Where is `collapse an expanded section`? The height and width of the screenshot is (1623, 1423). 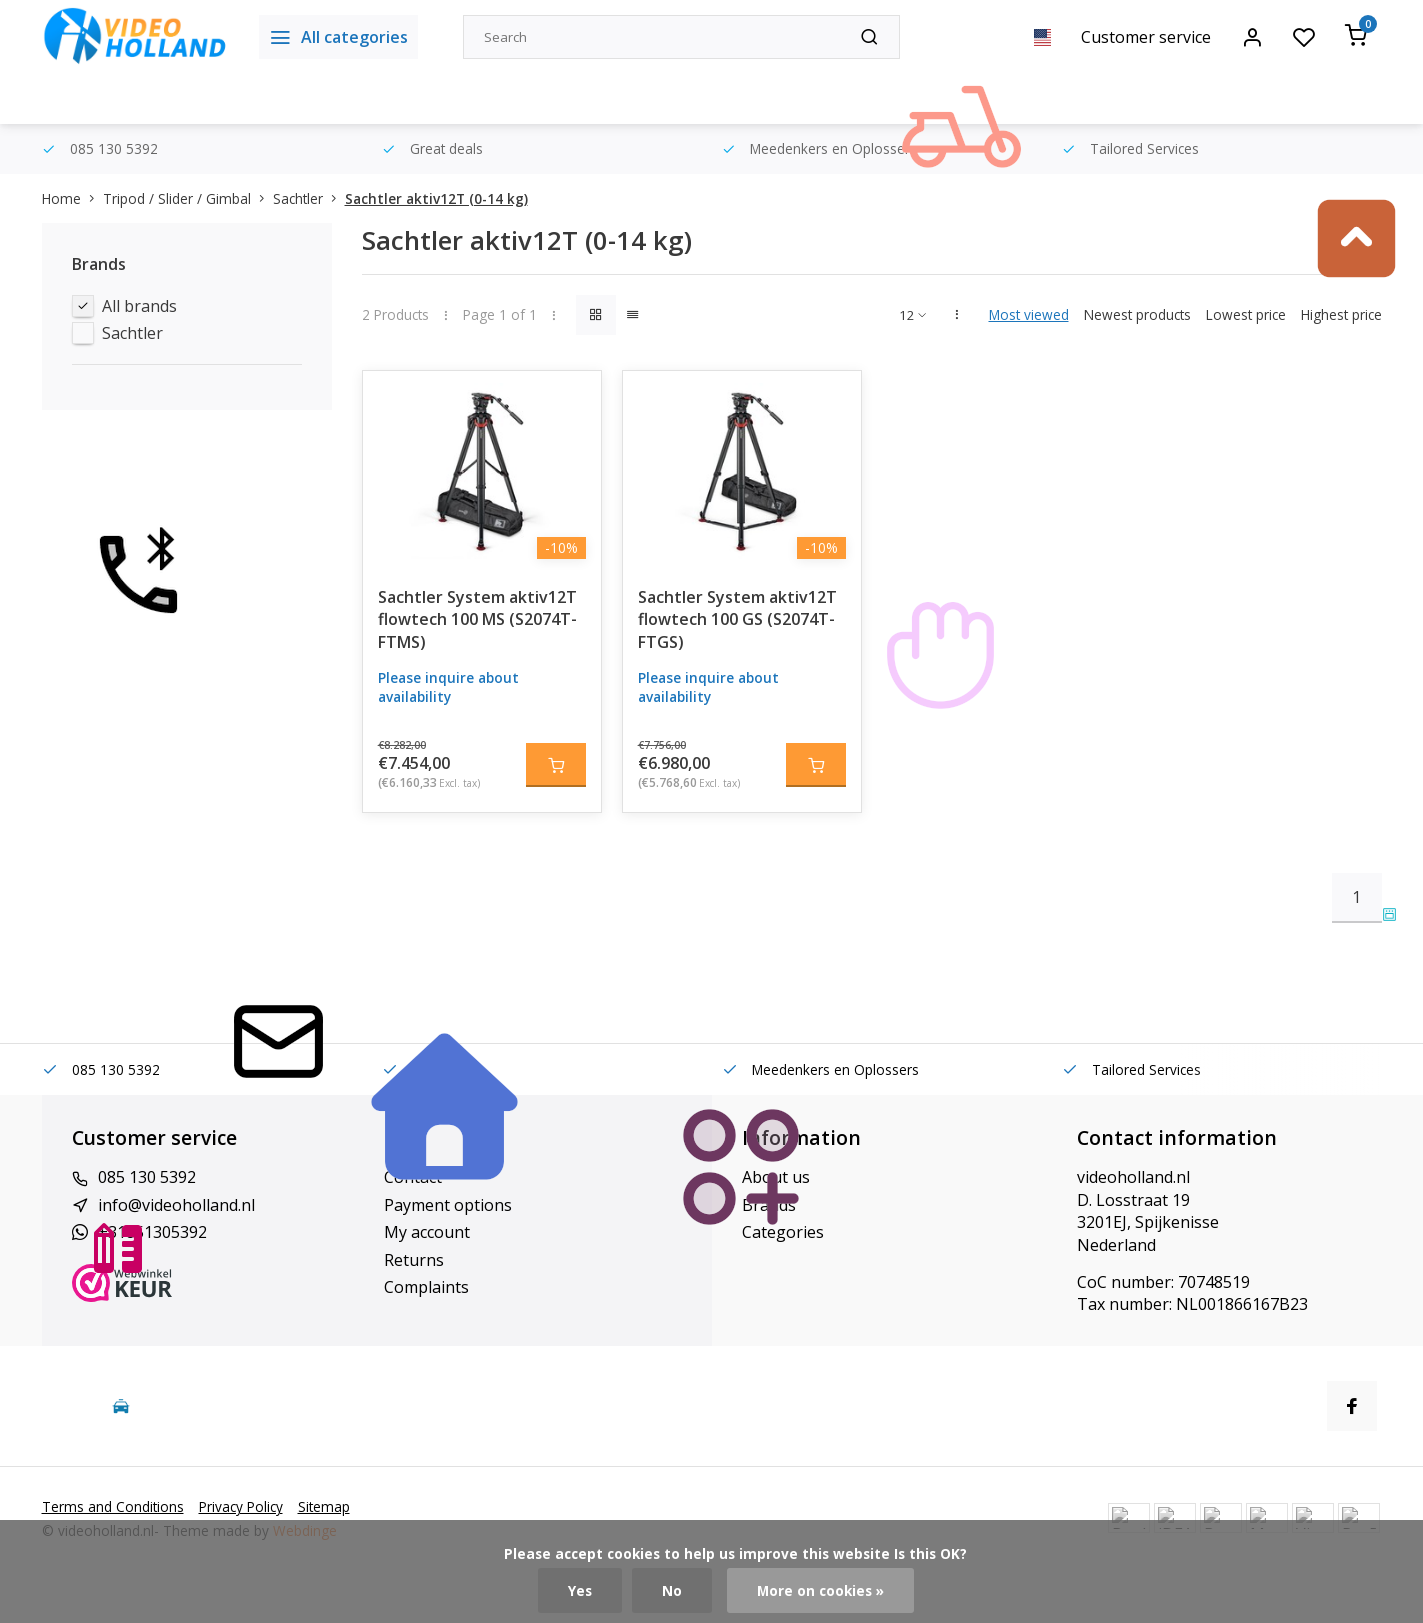
collapse an expanded section is located at coordinates (1356, 238).